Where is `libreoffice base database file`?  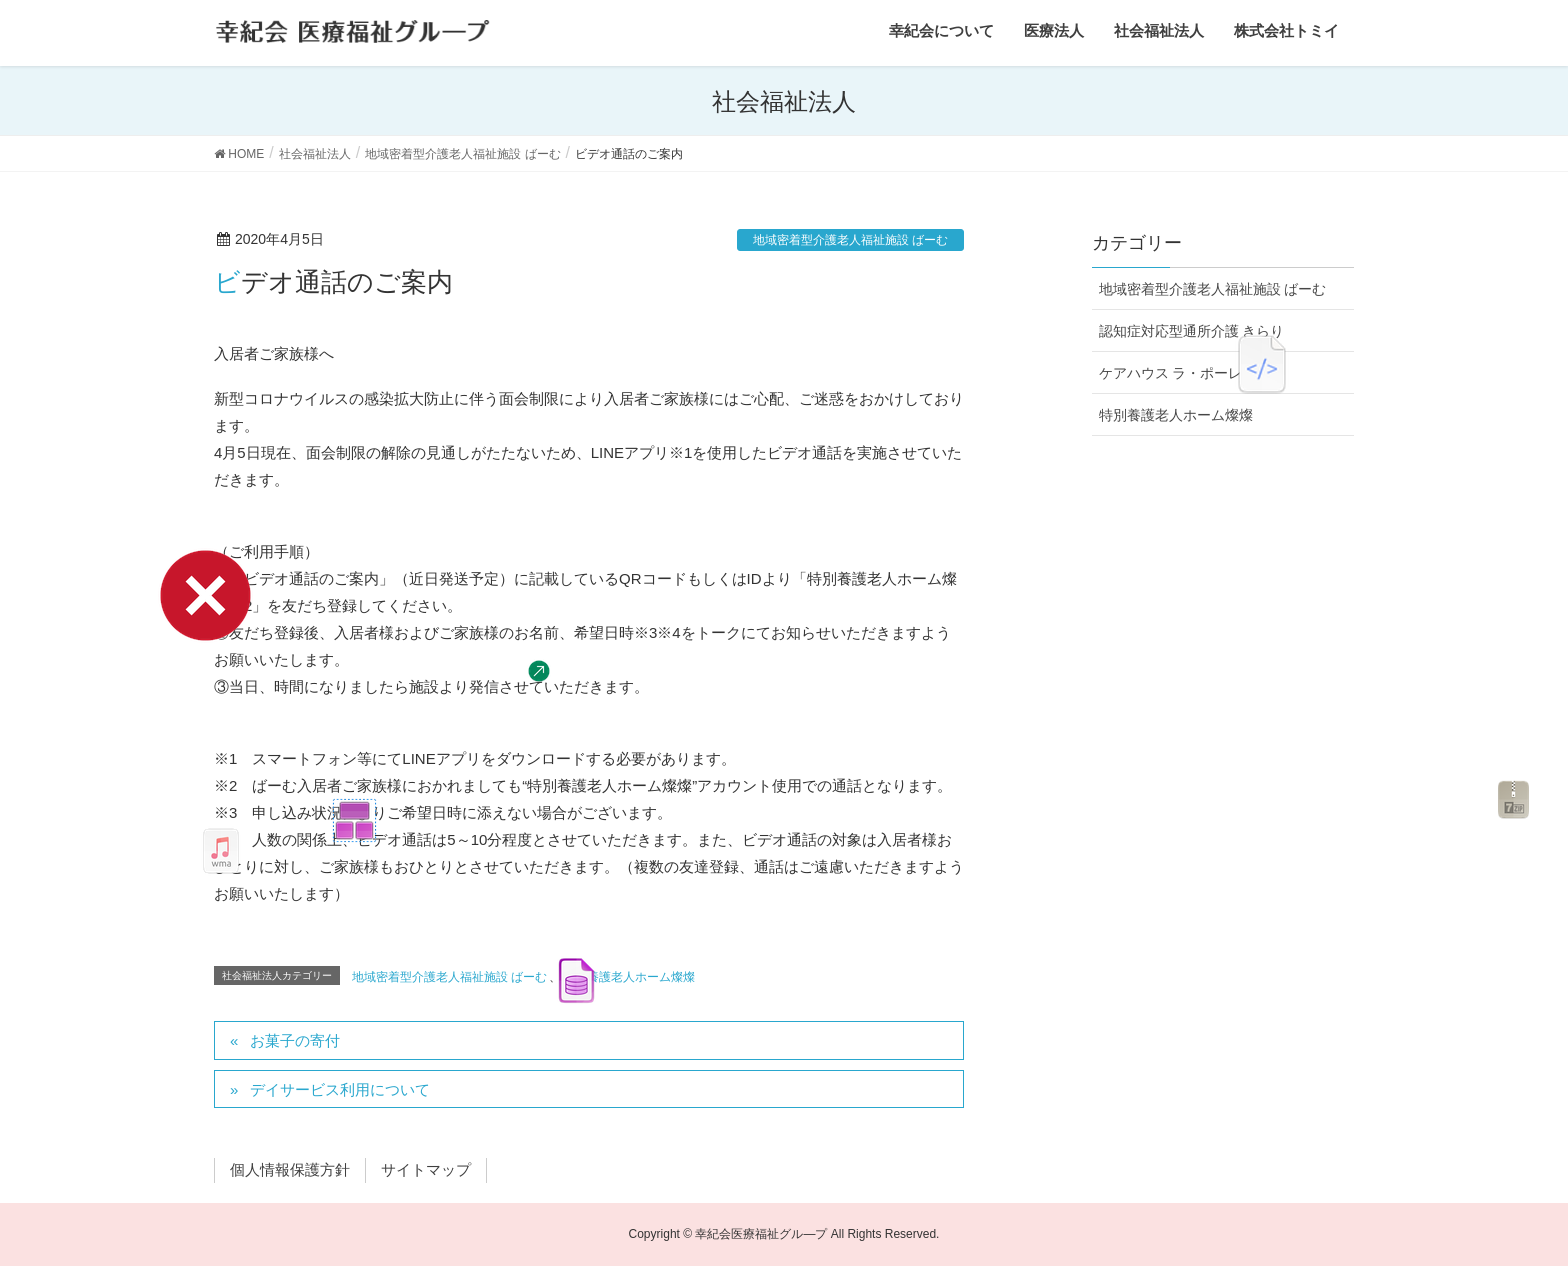
libreoffice base database file is located at coordinates (576, 980).